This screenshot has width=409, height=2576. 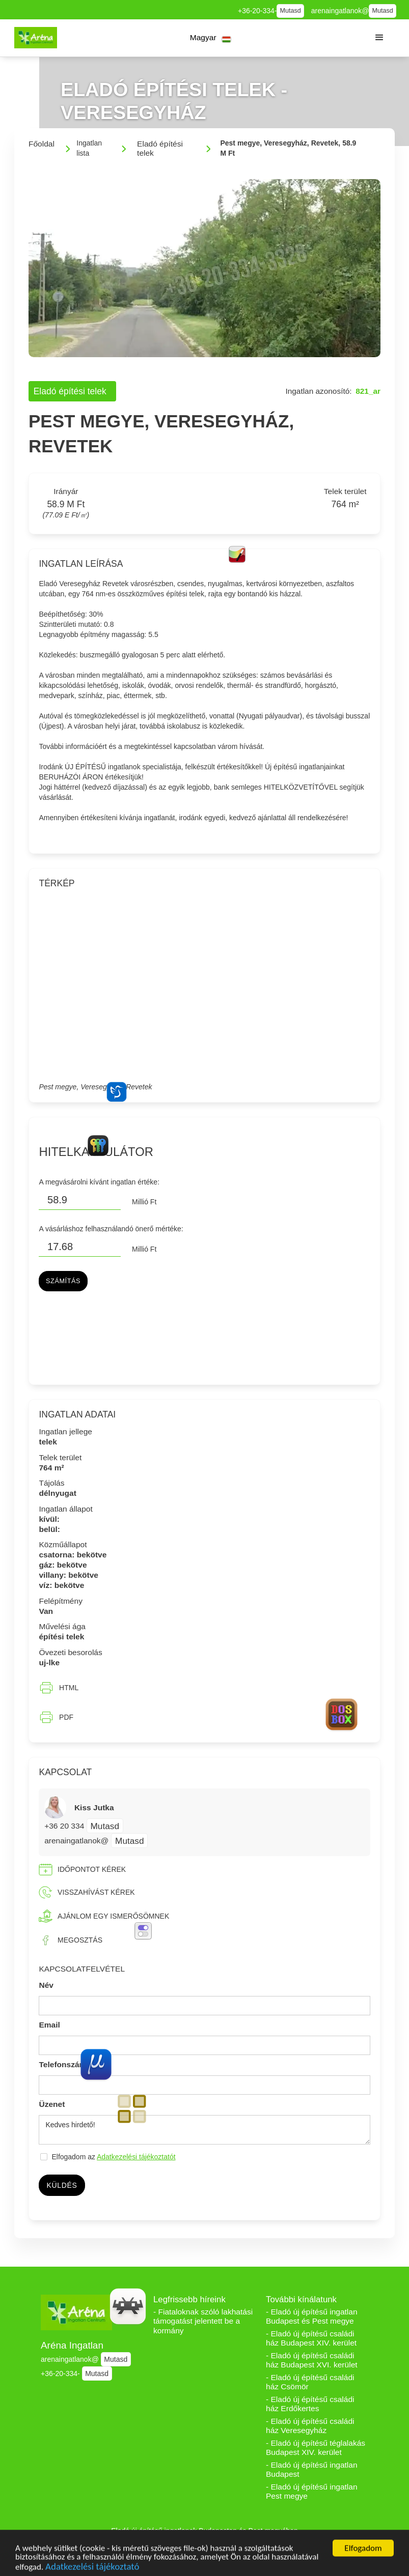 What do you see at coordinates (96, 2064) in the screenshot?
I see `open the Micro app` at bounding box center [96, 2064].